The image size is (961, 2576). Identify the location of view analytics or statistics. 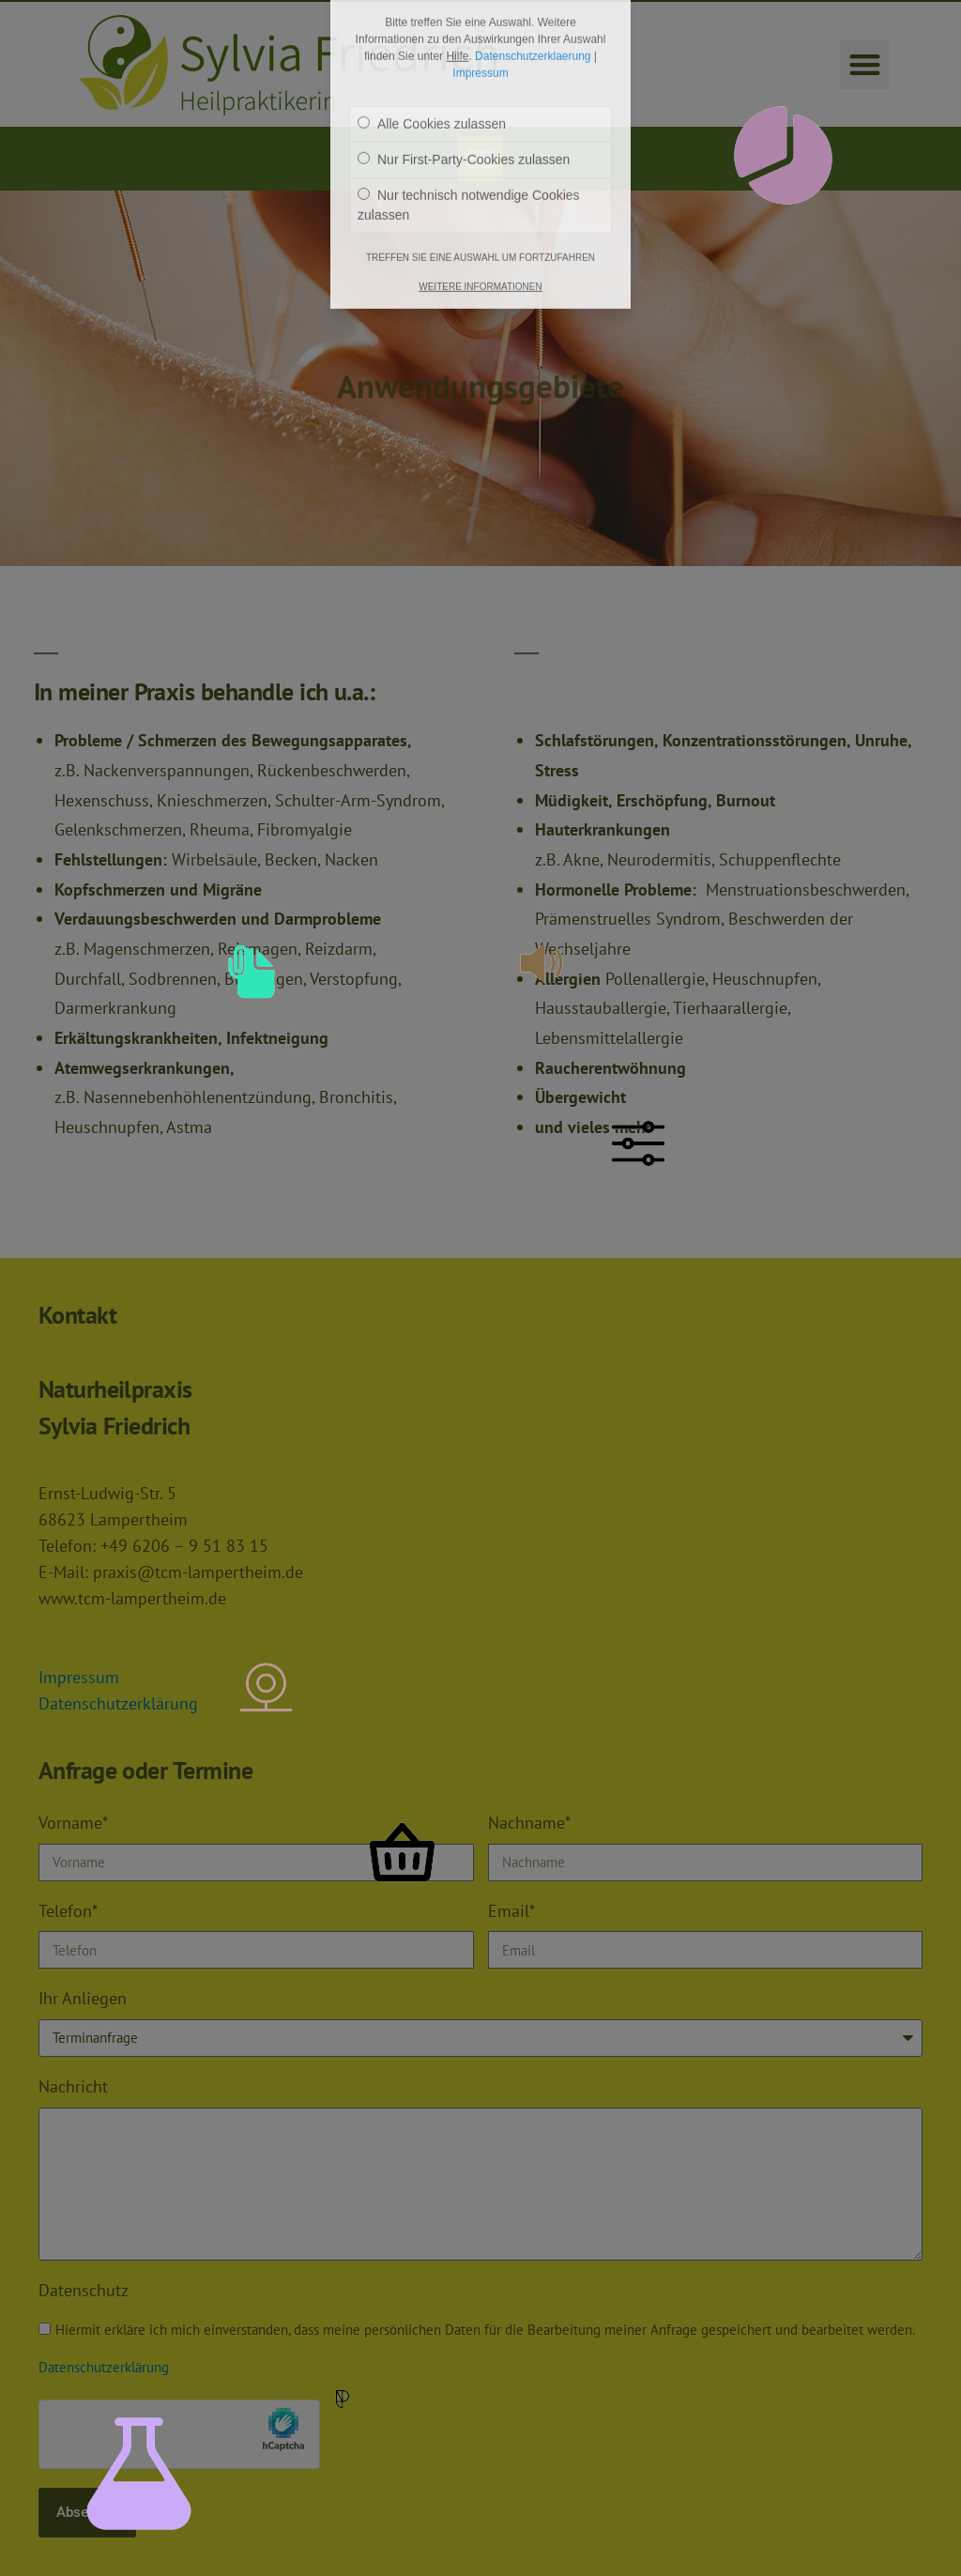
(783, 155).